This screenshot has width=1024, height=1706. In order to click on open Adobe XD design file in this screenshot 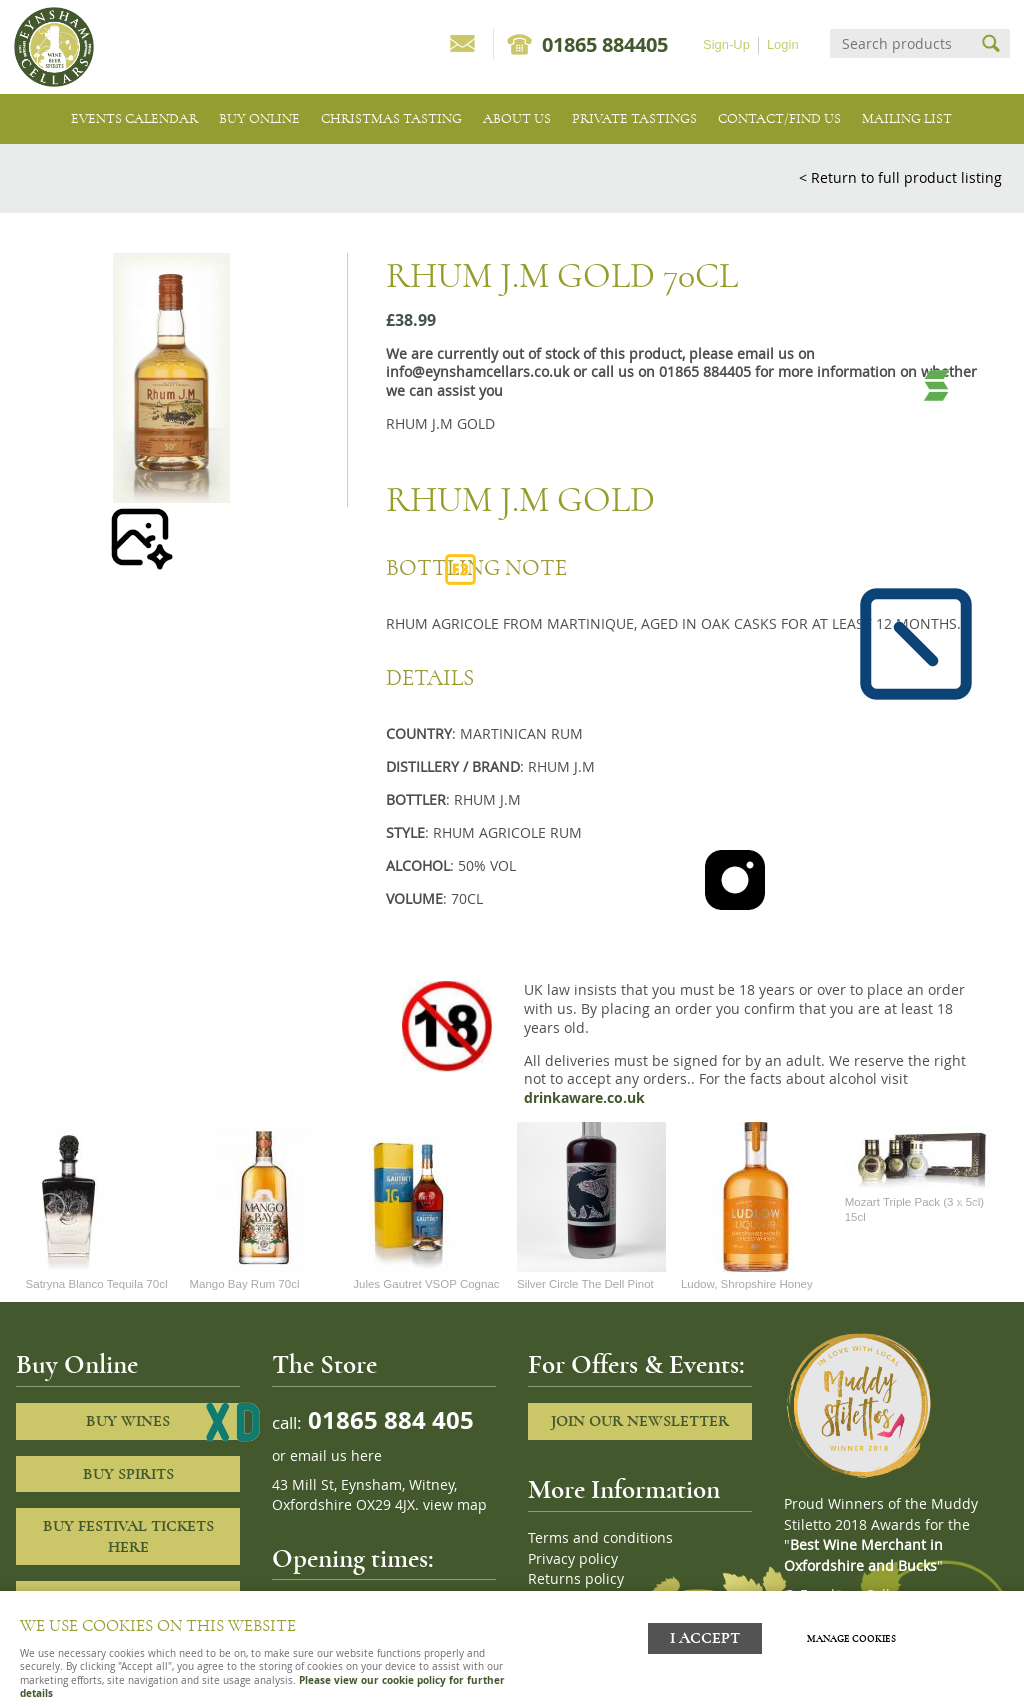, I will do `click(233, 1422)`.